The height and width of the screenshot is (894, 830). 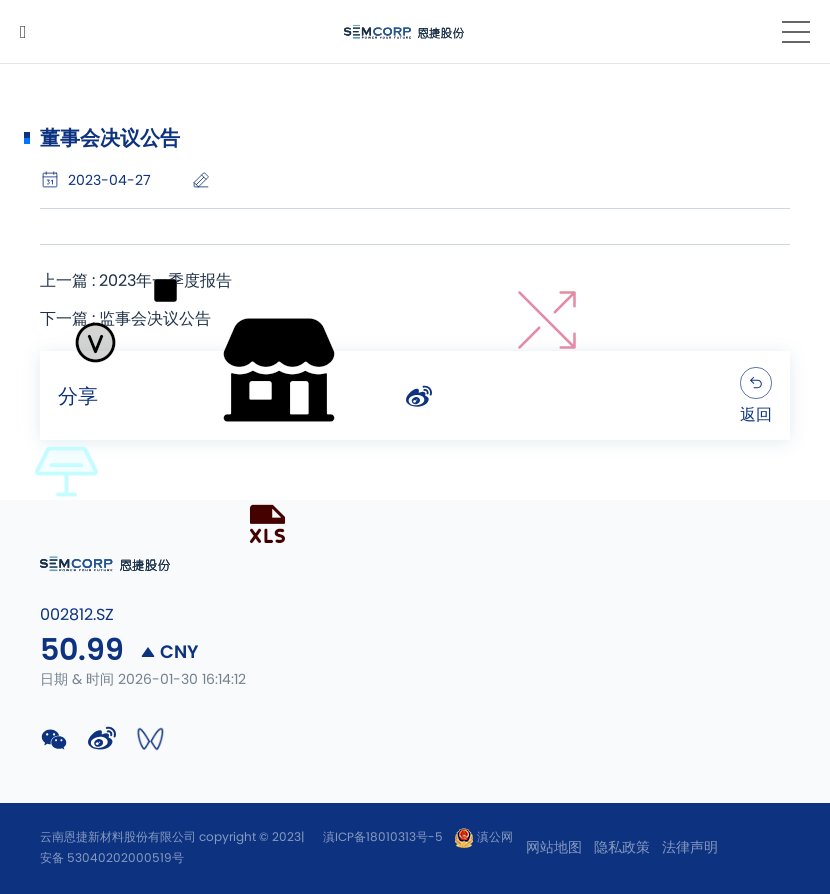 I want to click on access the online store or shop, so click(x=279, y=370).